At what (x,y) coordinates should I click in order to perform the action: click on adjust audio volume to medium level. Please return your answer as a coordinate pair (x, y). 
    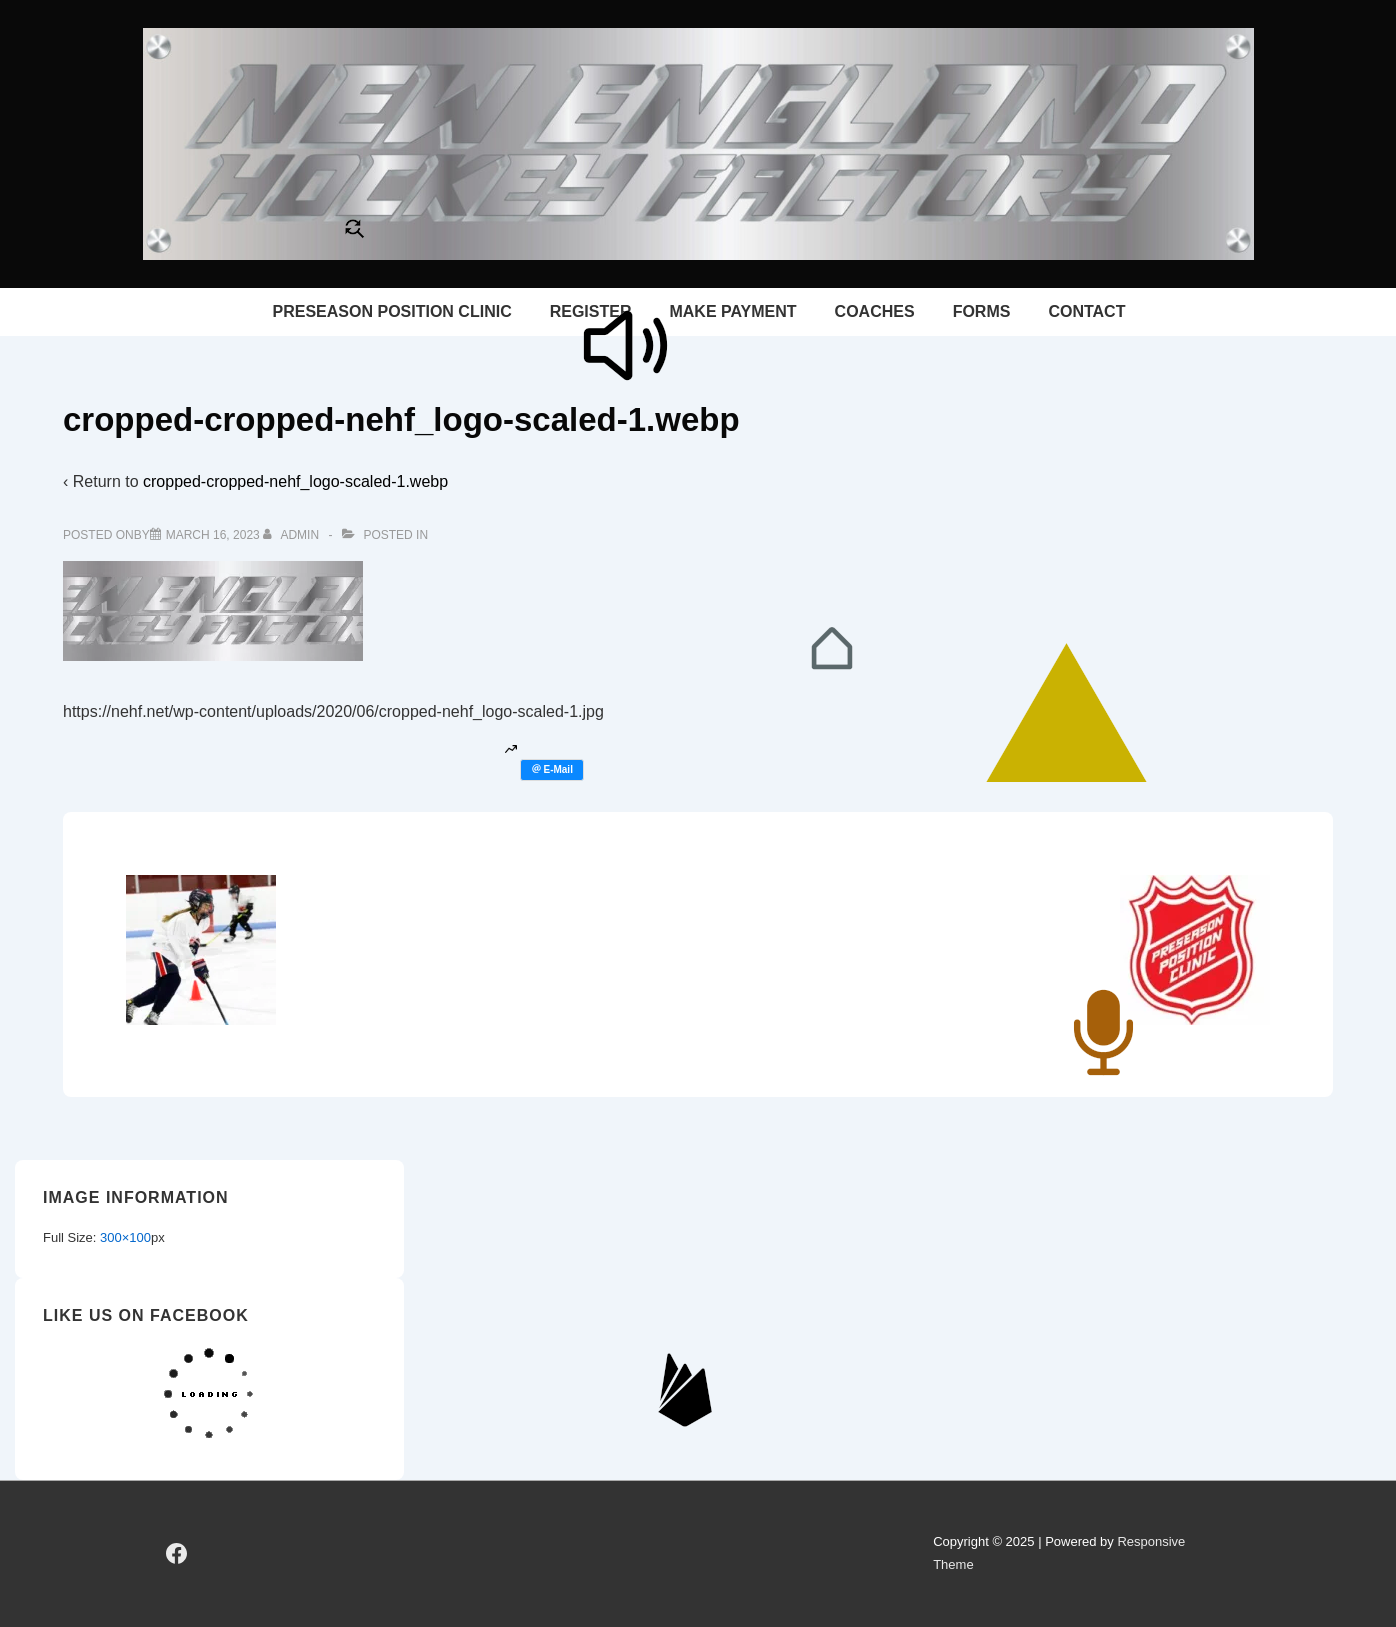
    Looking at the image, I should click on (625, 345).